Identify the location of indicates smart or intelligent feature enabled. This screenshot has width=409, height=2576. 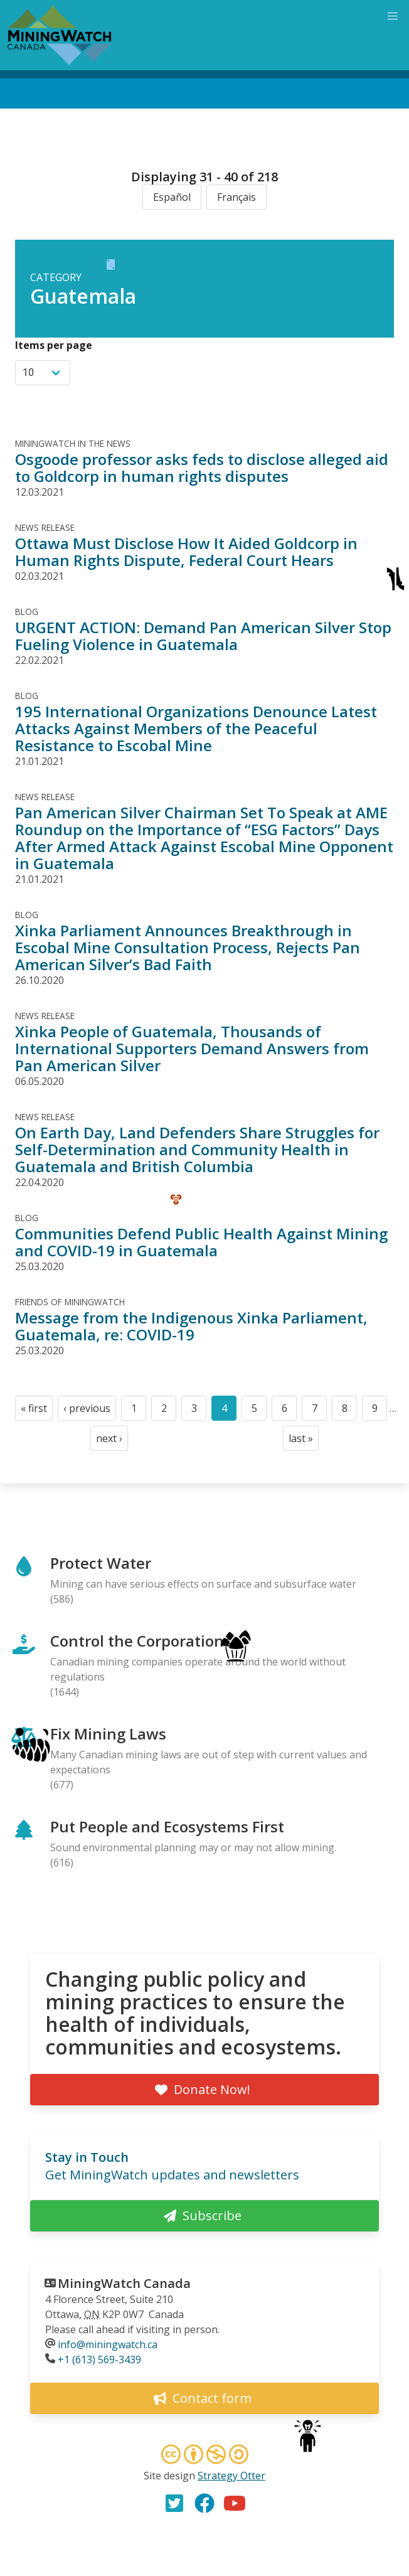
(307, 2435).